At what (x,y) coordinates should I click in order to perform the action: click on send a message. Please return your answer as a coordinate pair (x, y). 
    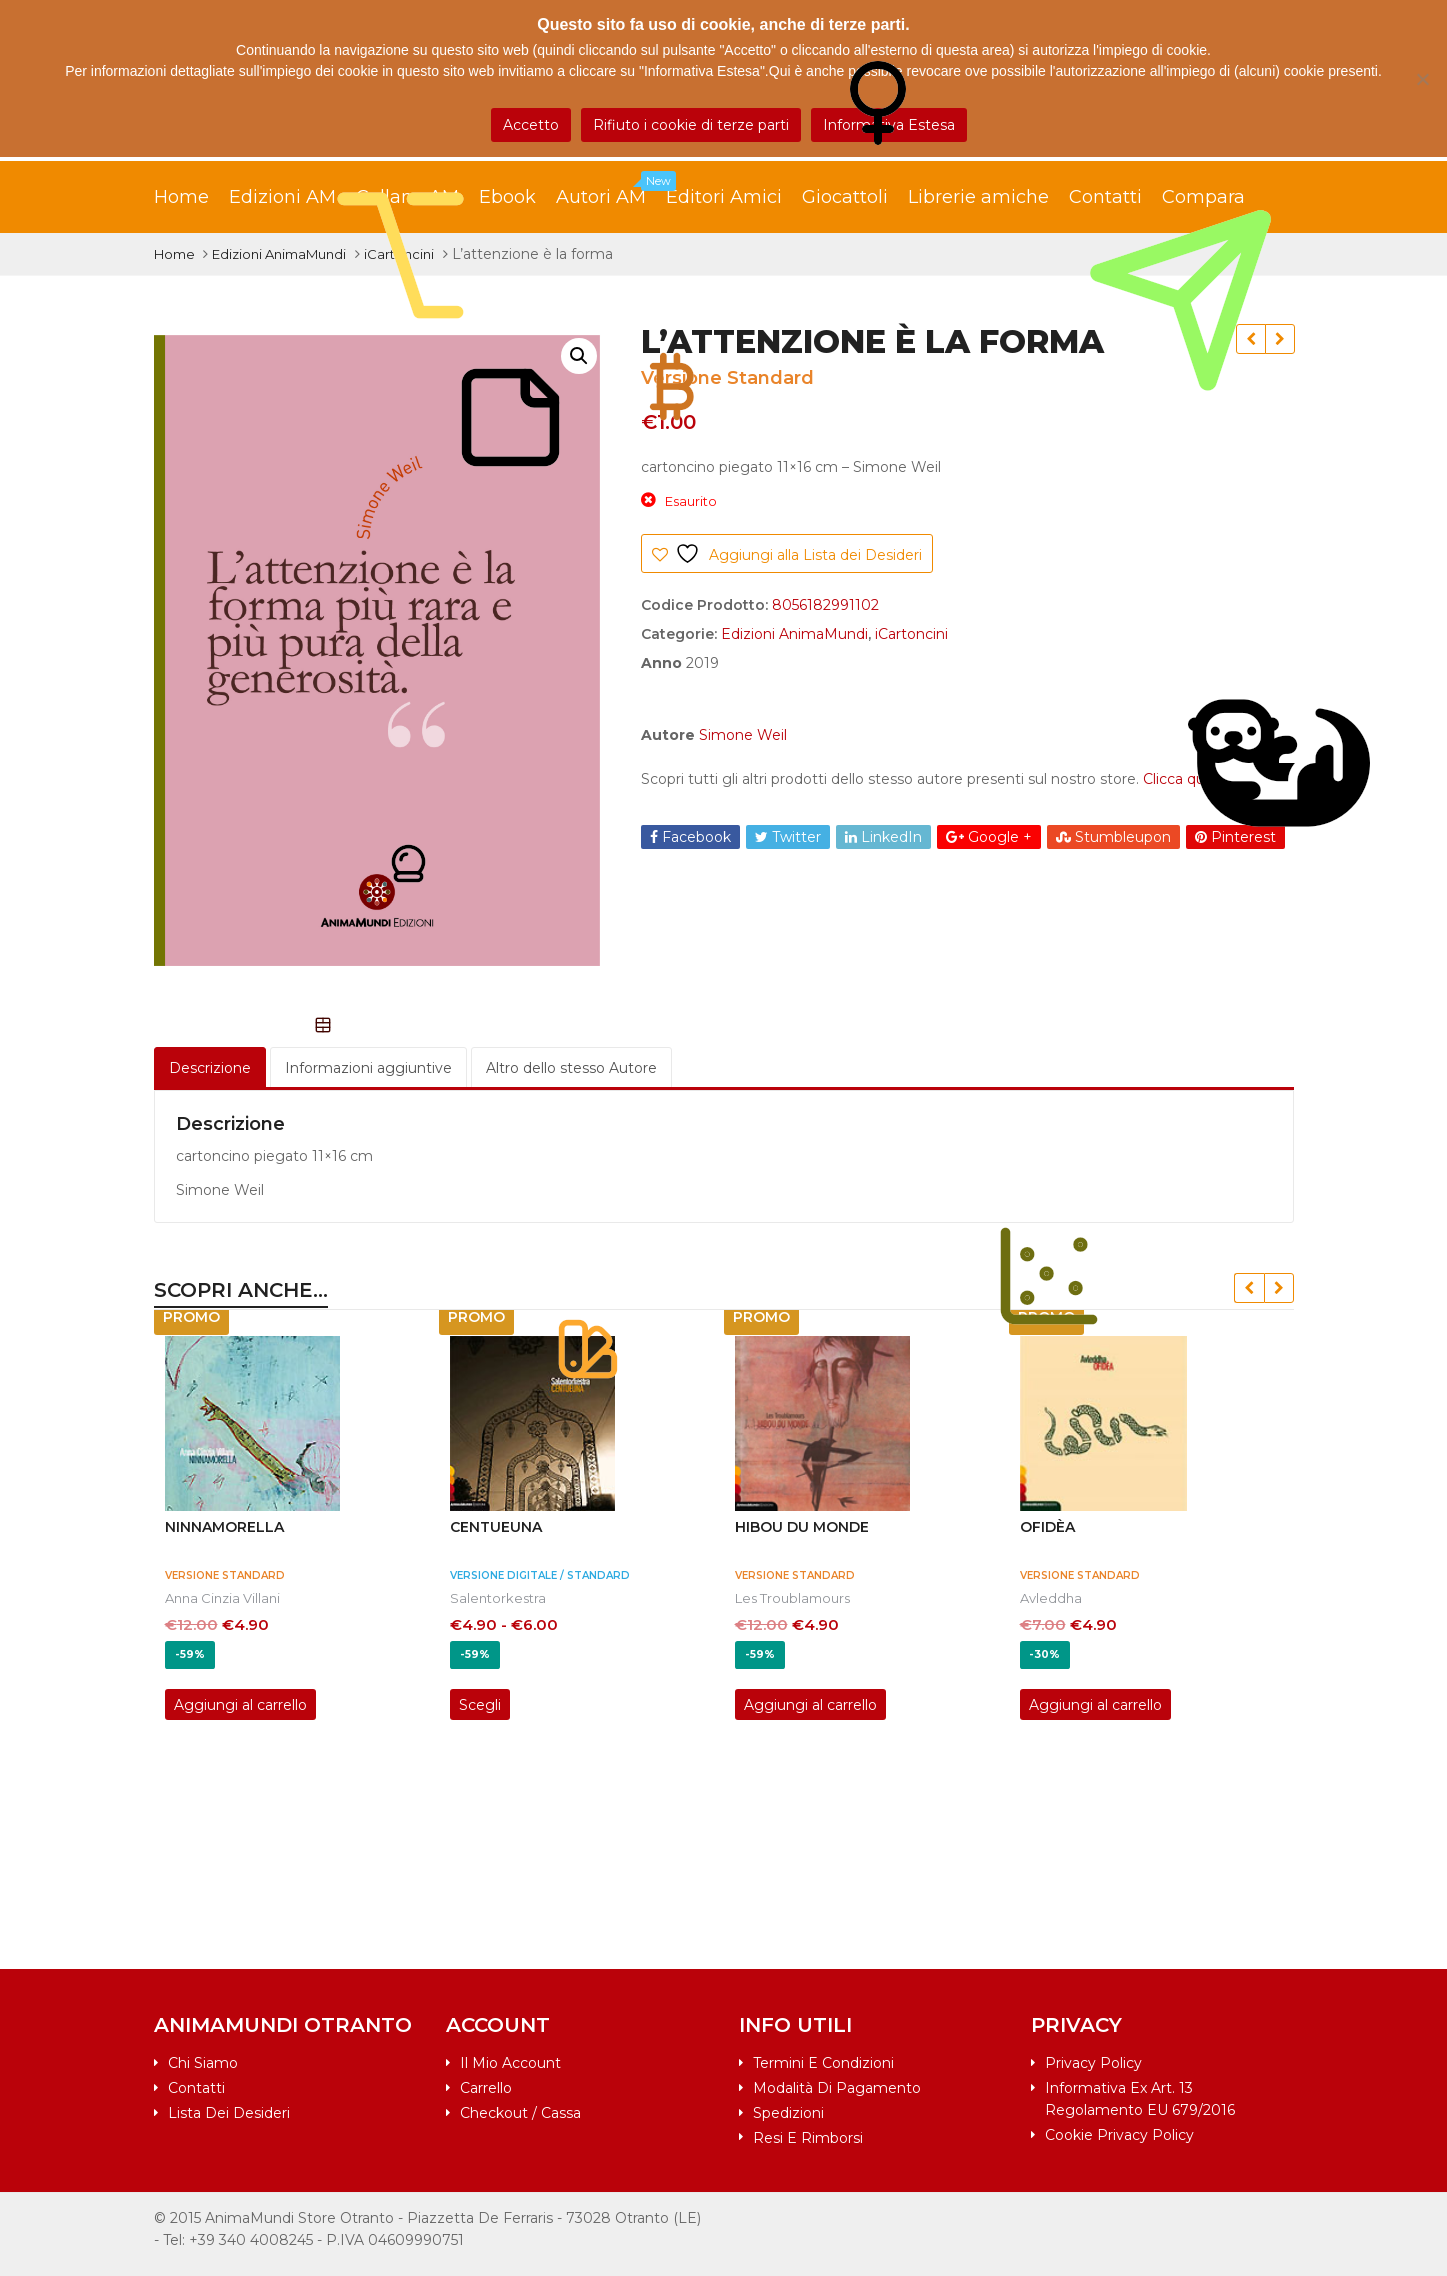
    Looking at the image, I should click on (1189, 291).